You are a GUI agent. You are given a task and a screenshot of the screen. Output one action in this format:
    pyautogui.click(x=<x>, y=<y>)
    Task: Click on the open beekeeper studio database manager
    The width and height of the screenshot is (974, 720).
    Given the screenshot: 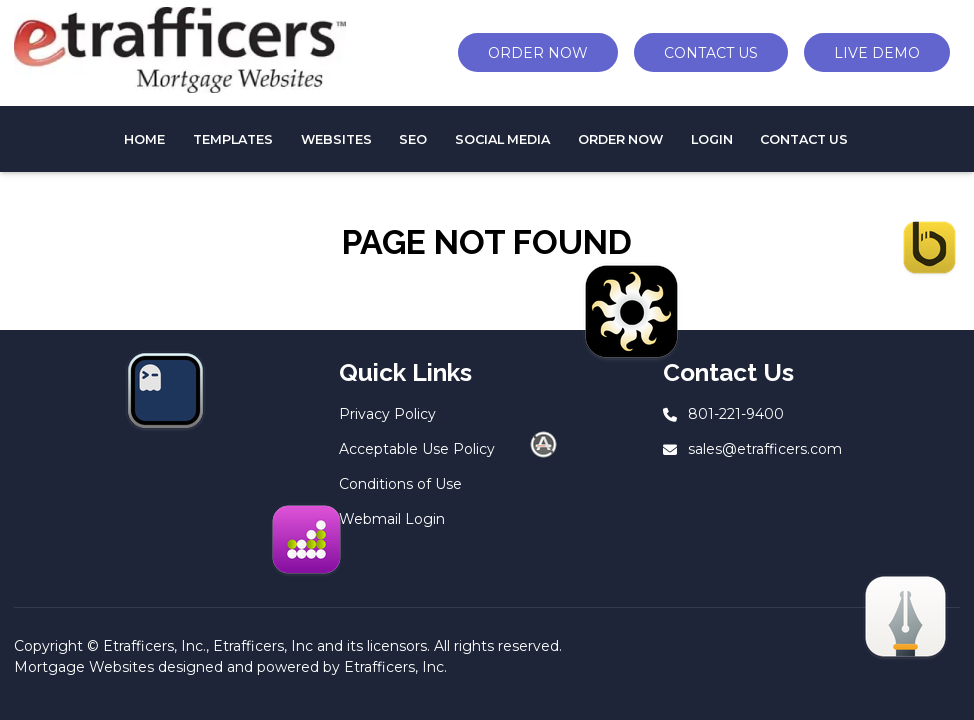 What is the action you would take?
    pyautogui.click(x=929, y=247)
    